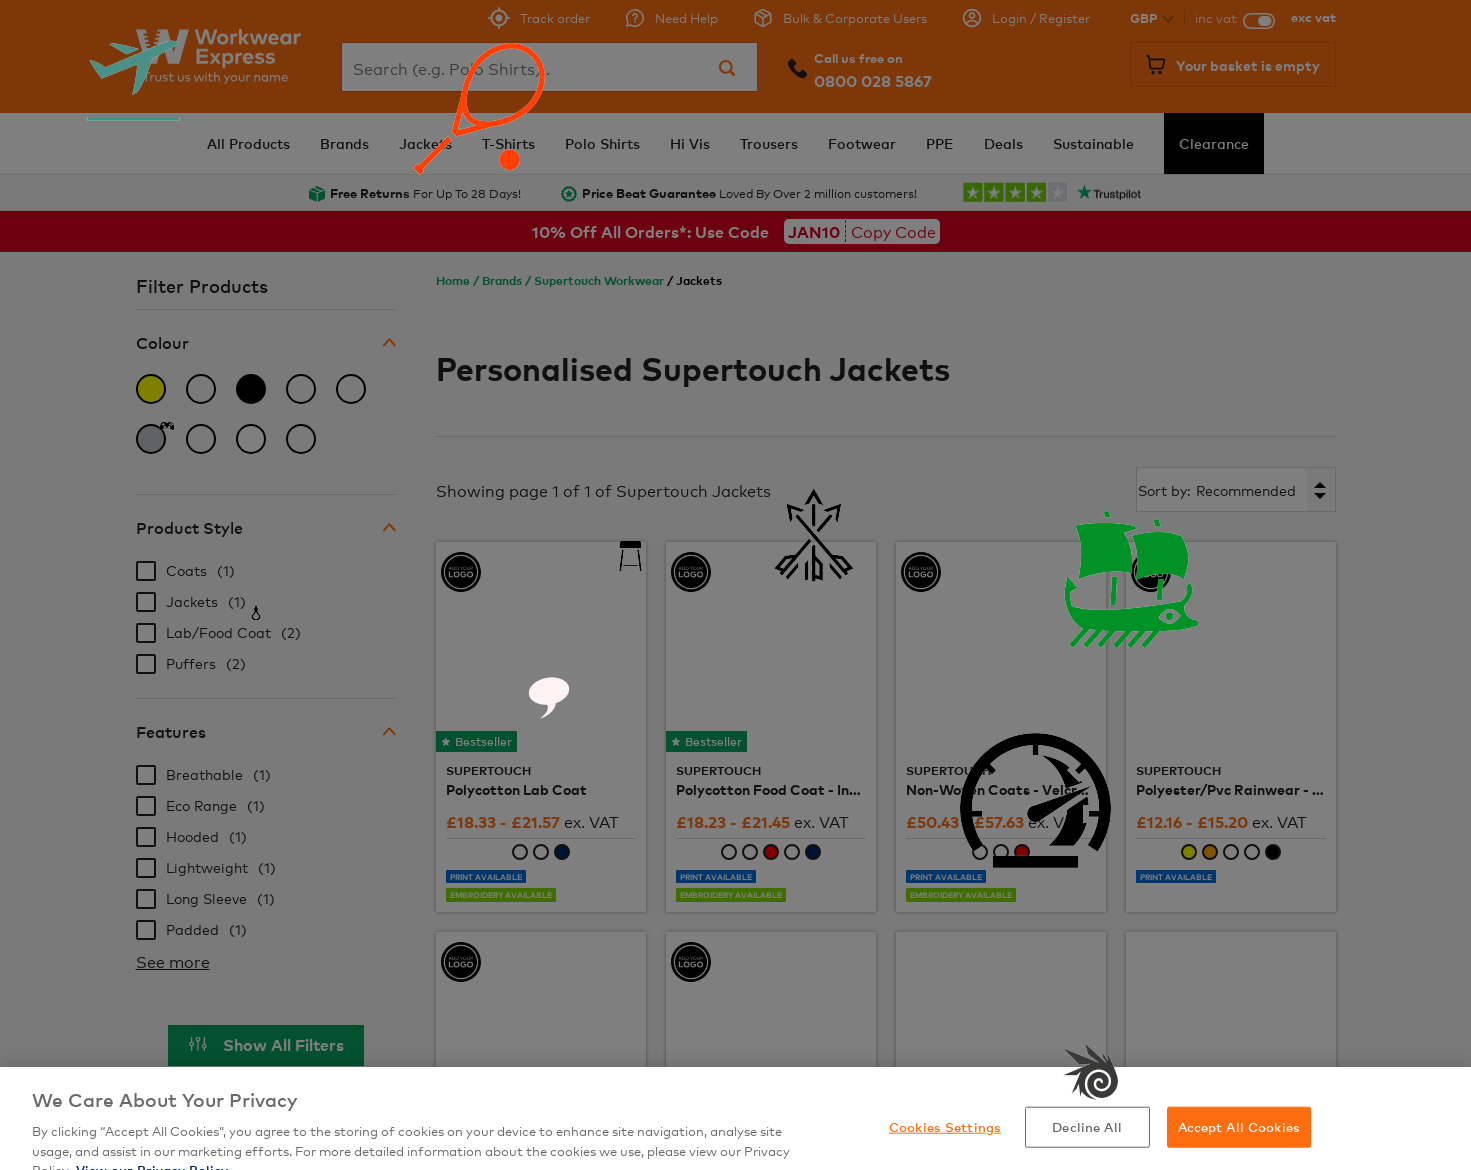 This screenshot has height=1170, width=1471. Describe the element at coordinates (549, 698) in the screenshot. I see `open chat or messaging feature` at that location.